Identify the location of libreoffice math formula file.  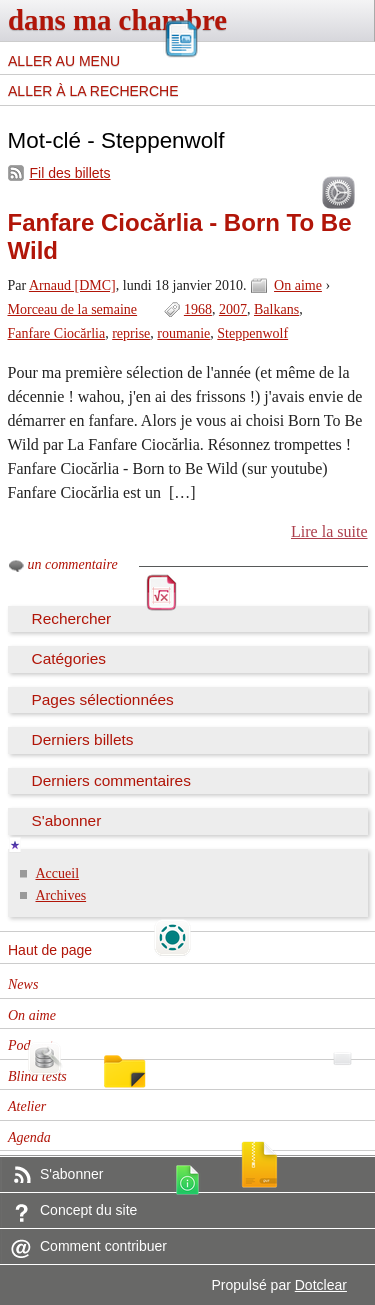
(161, 592).